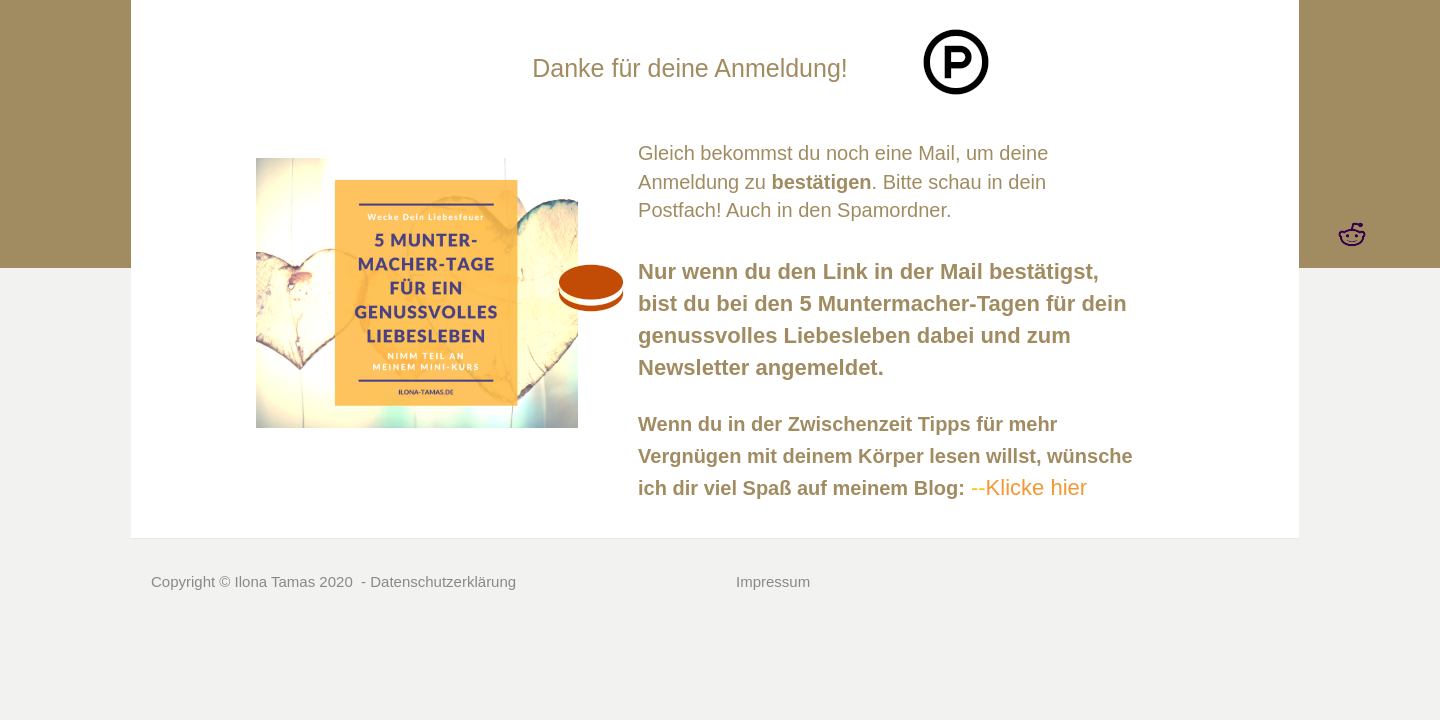 The image size is (1440, 720). I want to click on open the Reddit app, so click(1352, 234).